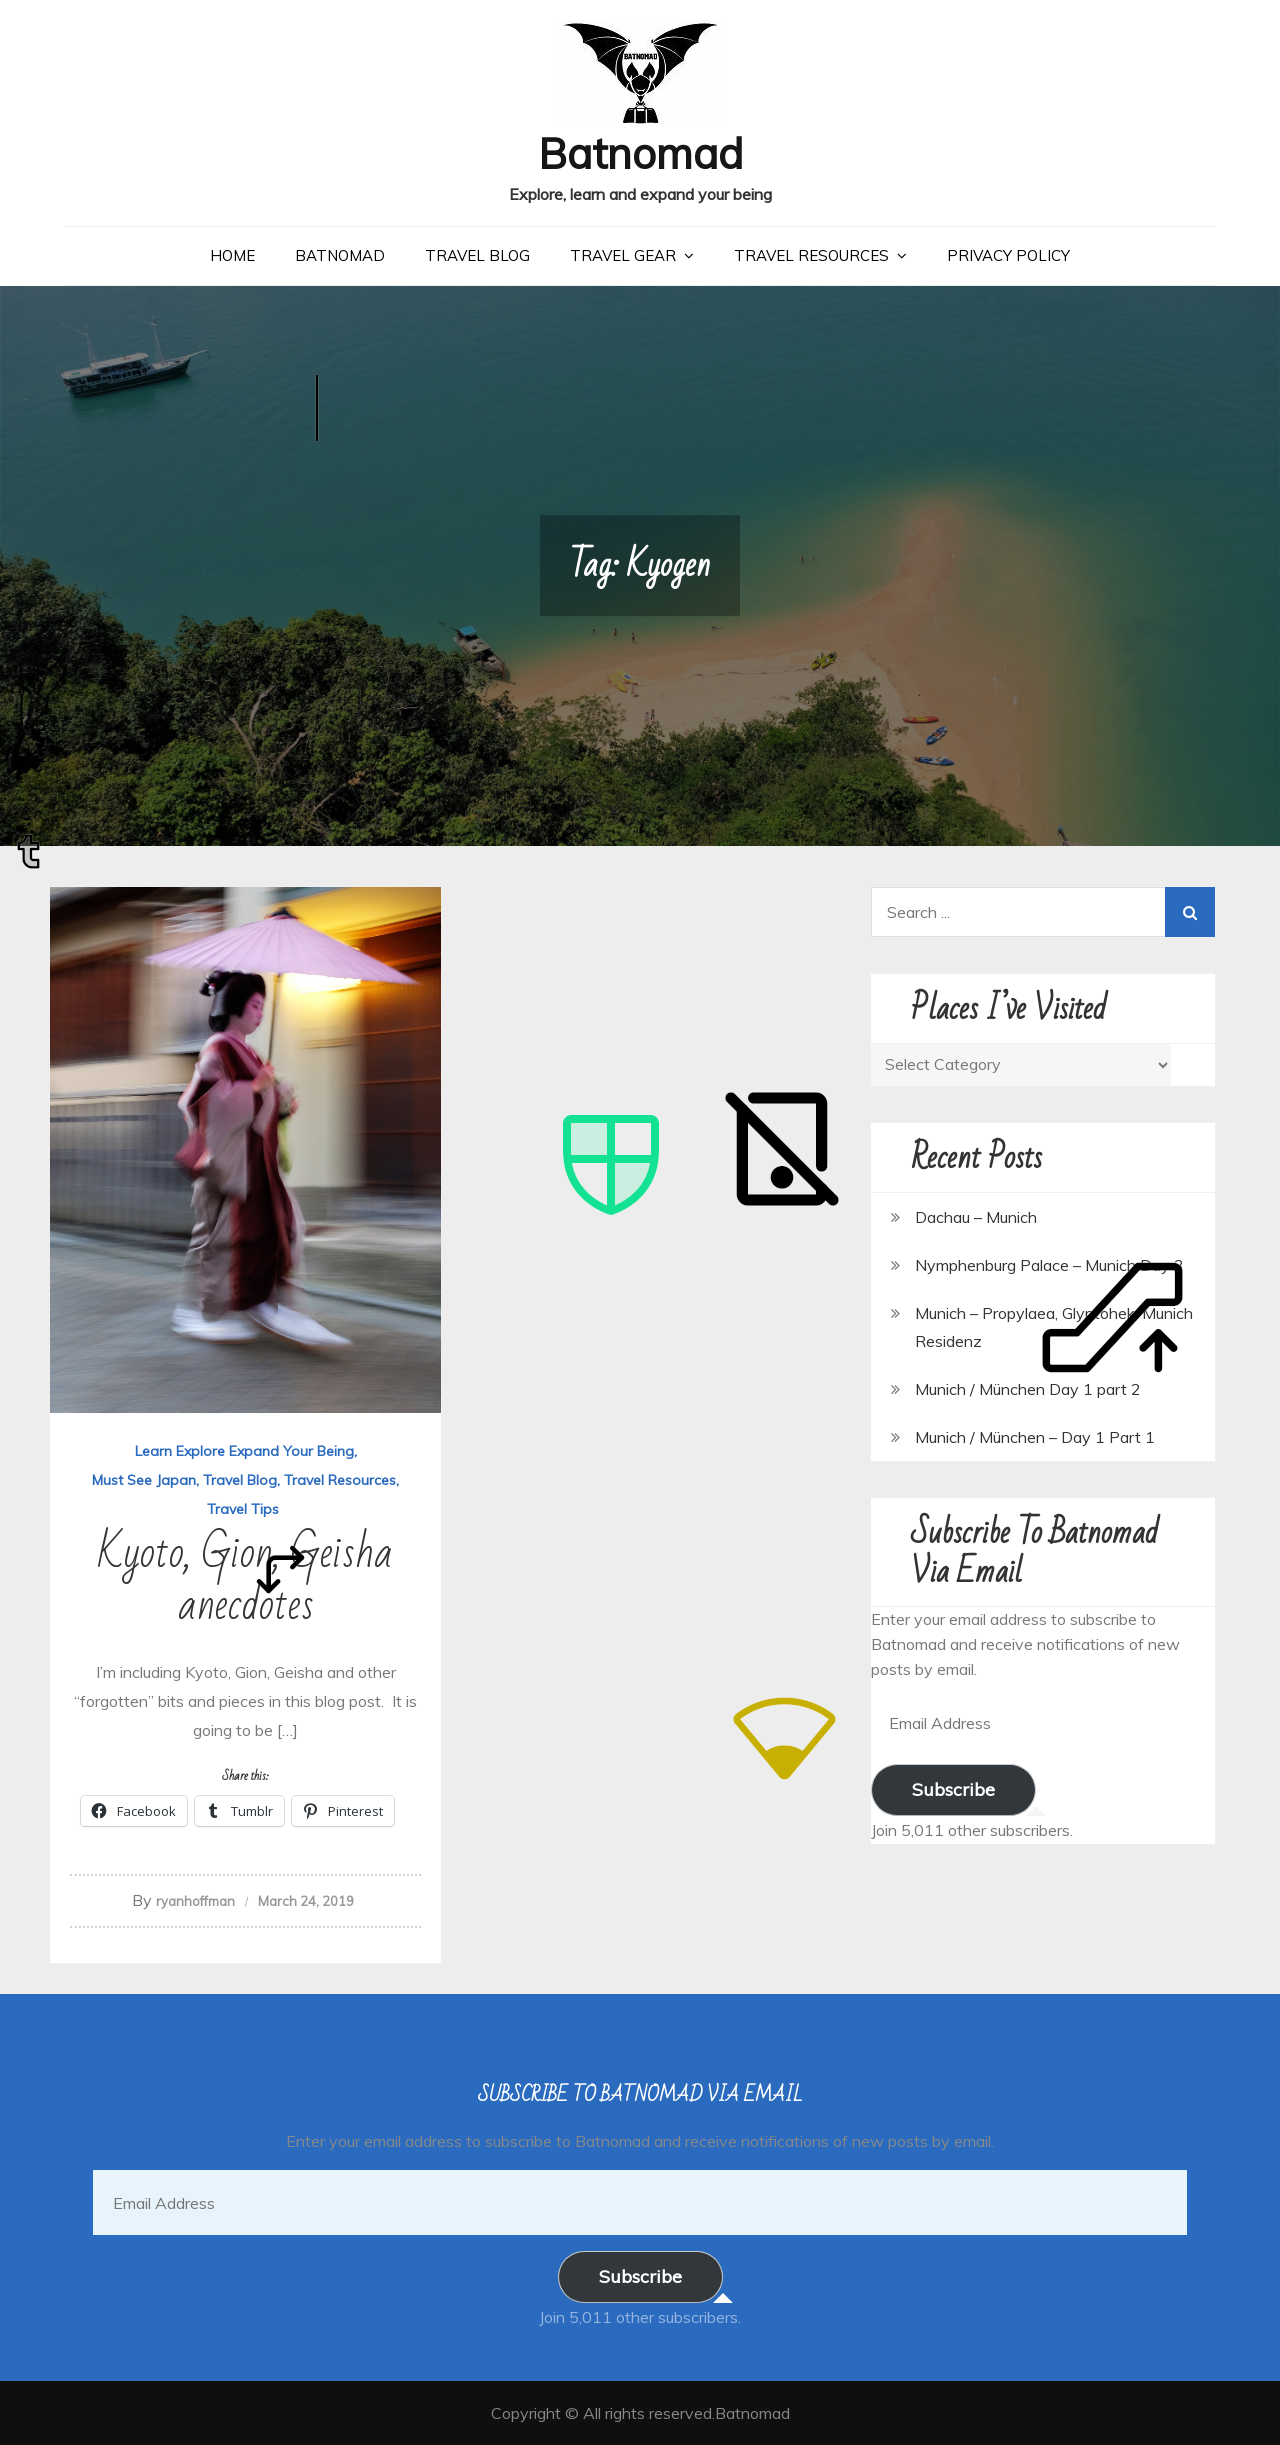  I want to click on indicates weak wifi signal strength, so click(784, 1738).